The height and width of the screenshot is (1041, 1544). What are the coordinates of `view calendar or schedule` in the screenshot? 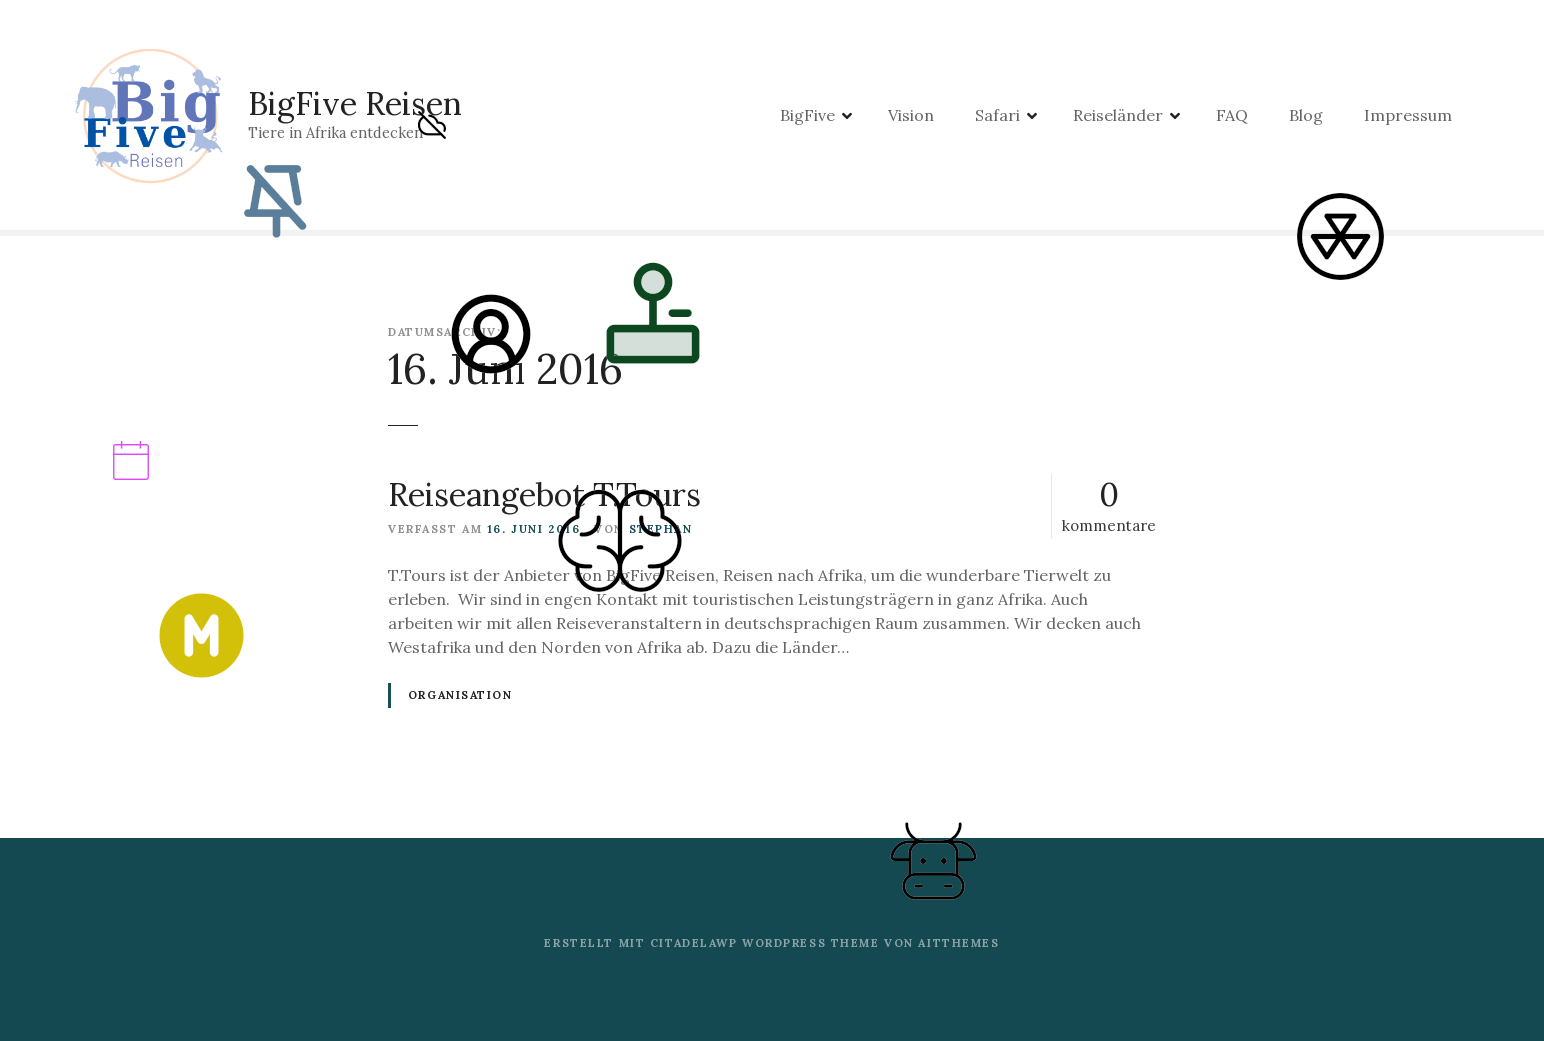 It's located at (131, 462).